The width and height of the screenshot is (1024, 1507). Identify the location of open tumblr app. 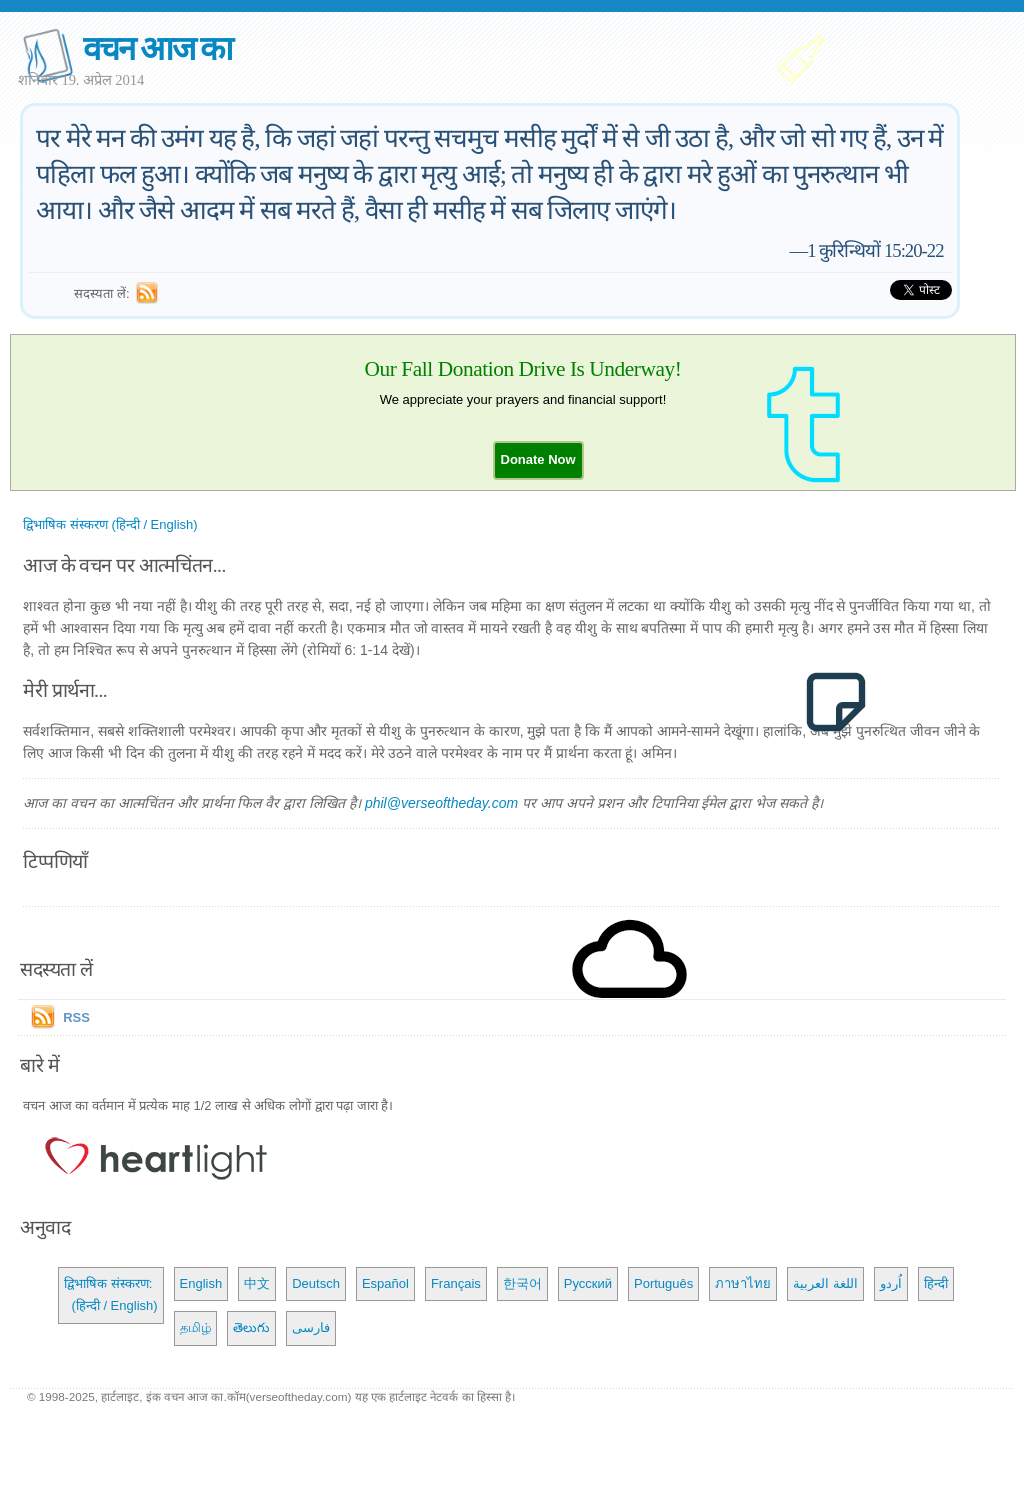
(803, 424).